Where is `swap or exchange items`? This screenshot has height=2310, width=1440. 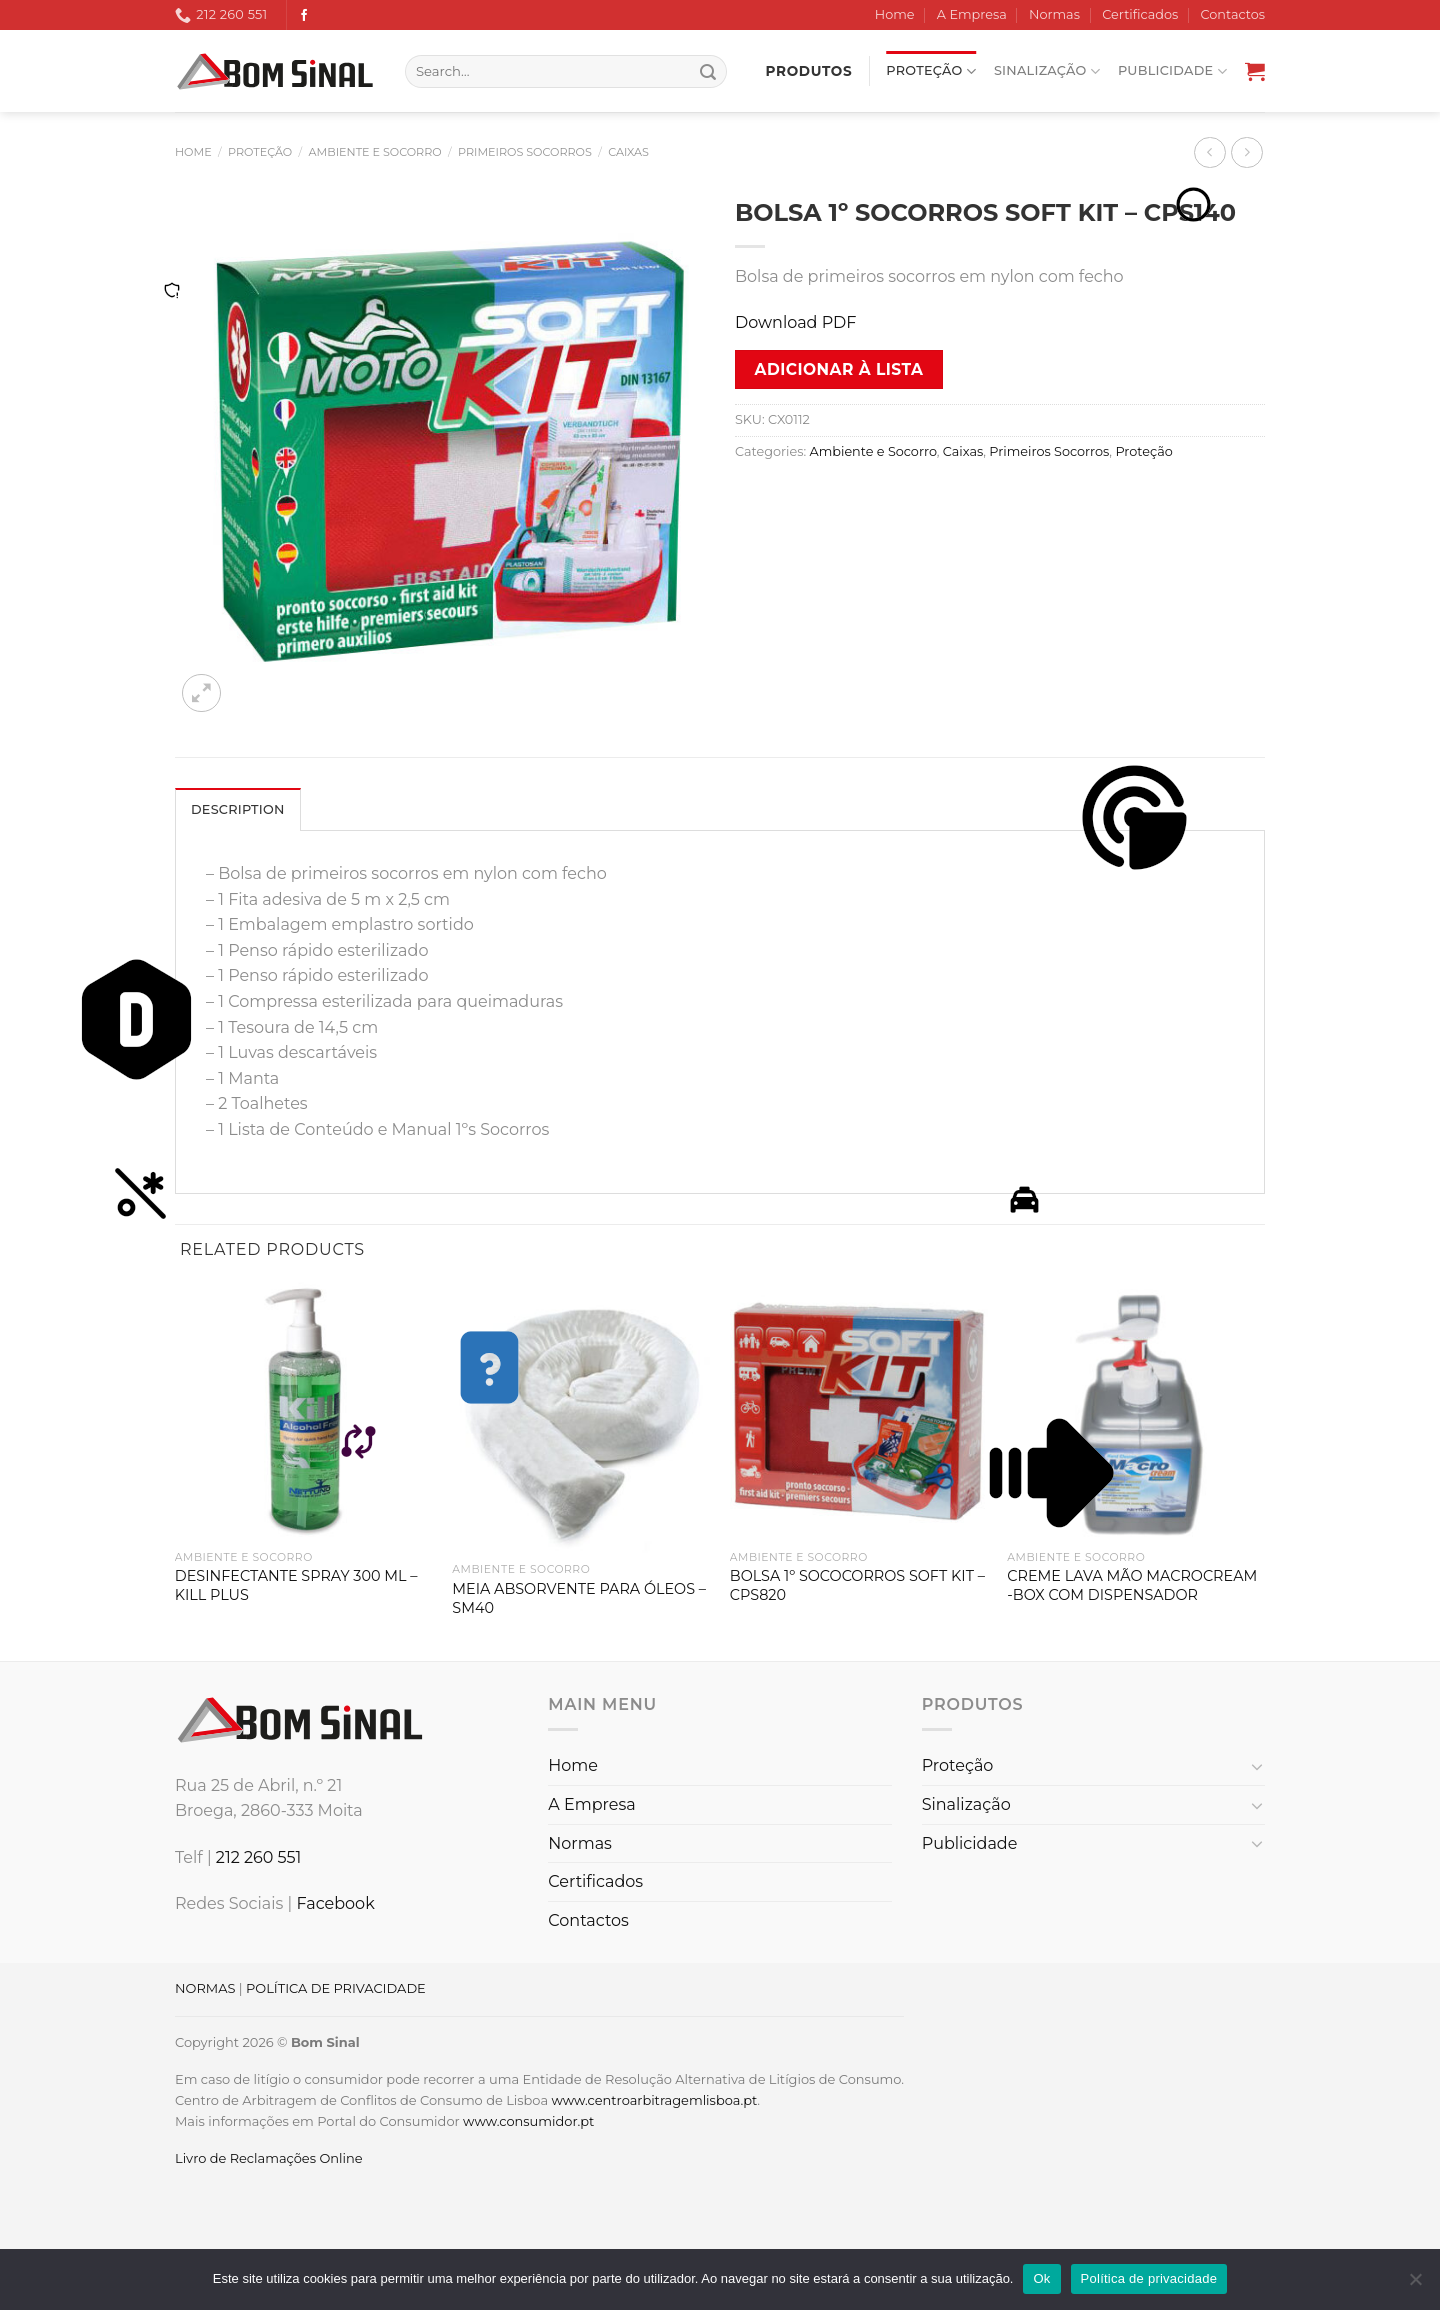 swap or exchange items is located at coordinates (358, 1441).